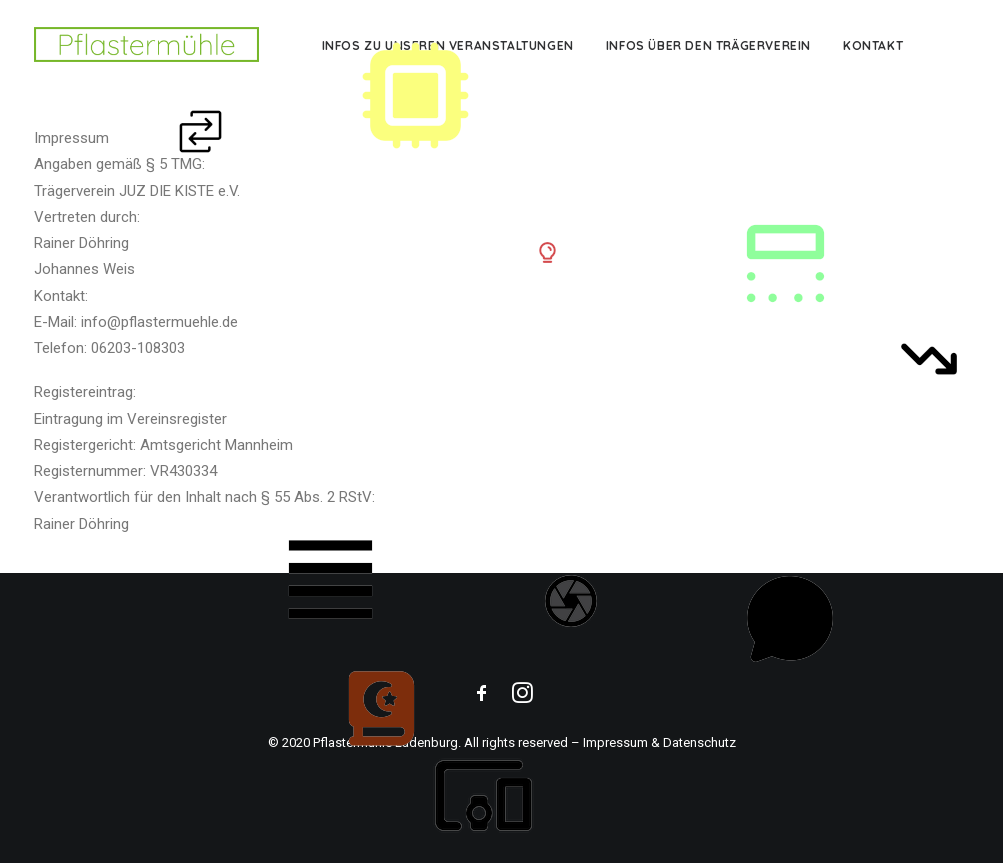 This screenshot has width=1003, height=863. What do you see at coordinates (200, 131) in the screenshot?
I see `swap or exchange items` at bounding box center [200, 131].